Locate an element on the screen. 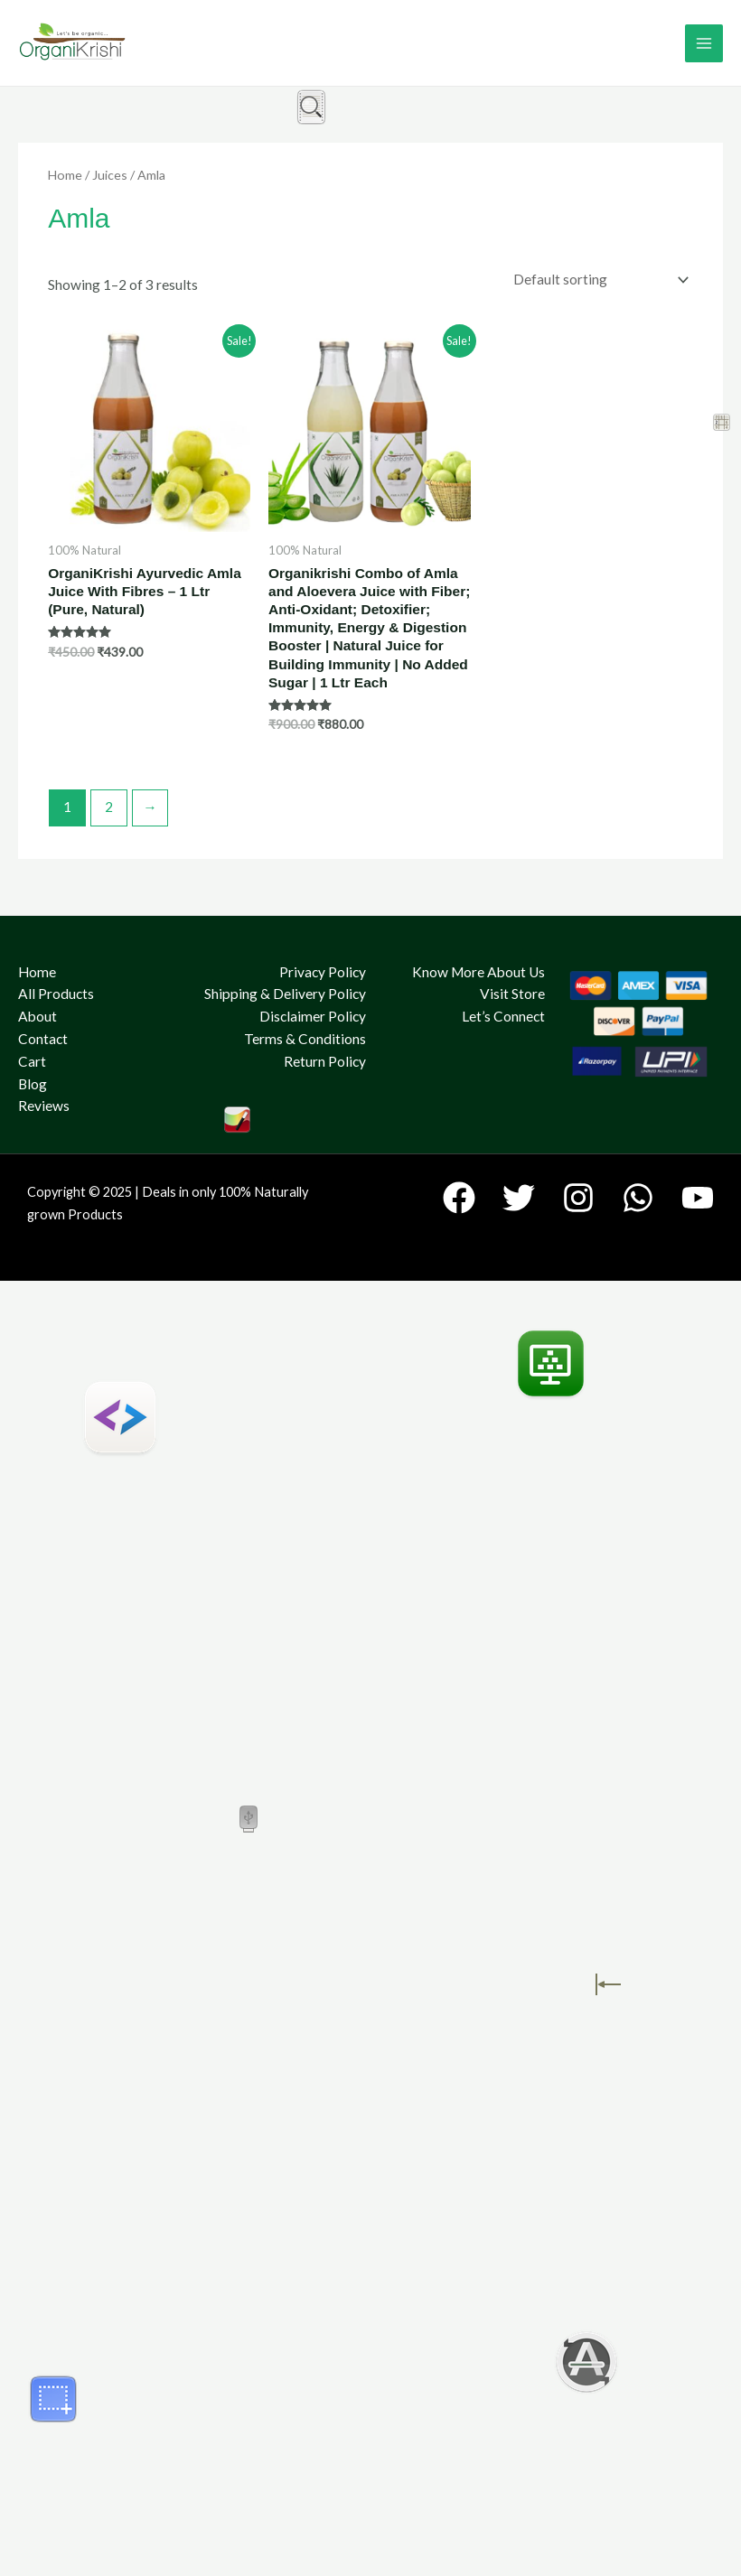 Image resolution: width=741 pixels, height=2576 pixels. open the software updater application is located at coordinates (586, 2362).